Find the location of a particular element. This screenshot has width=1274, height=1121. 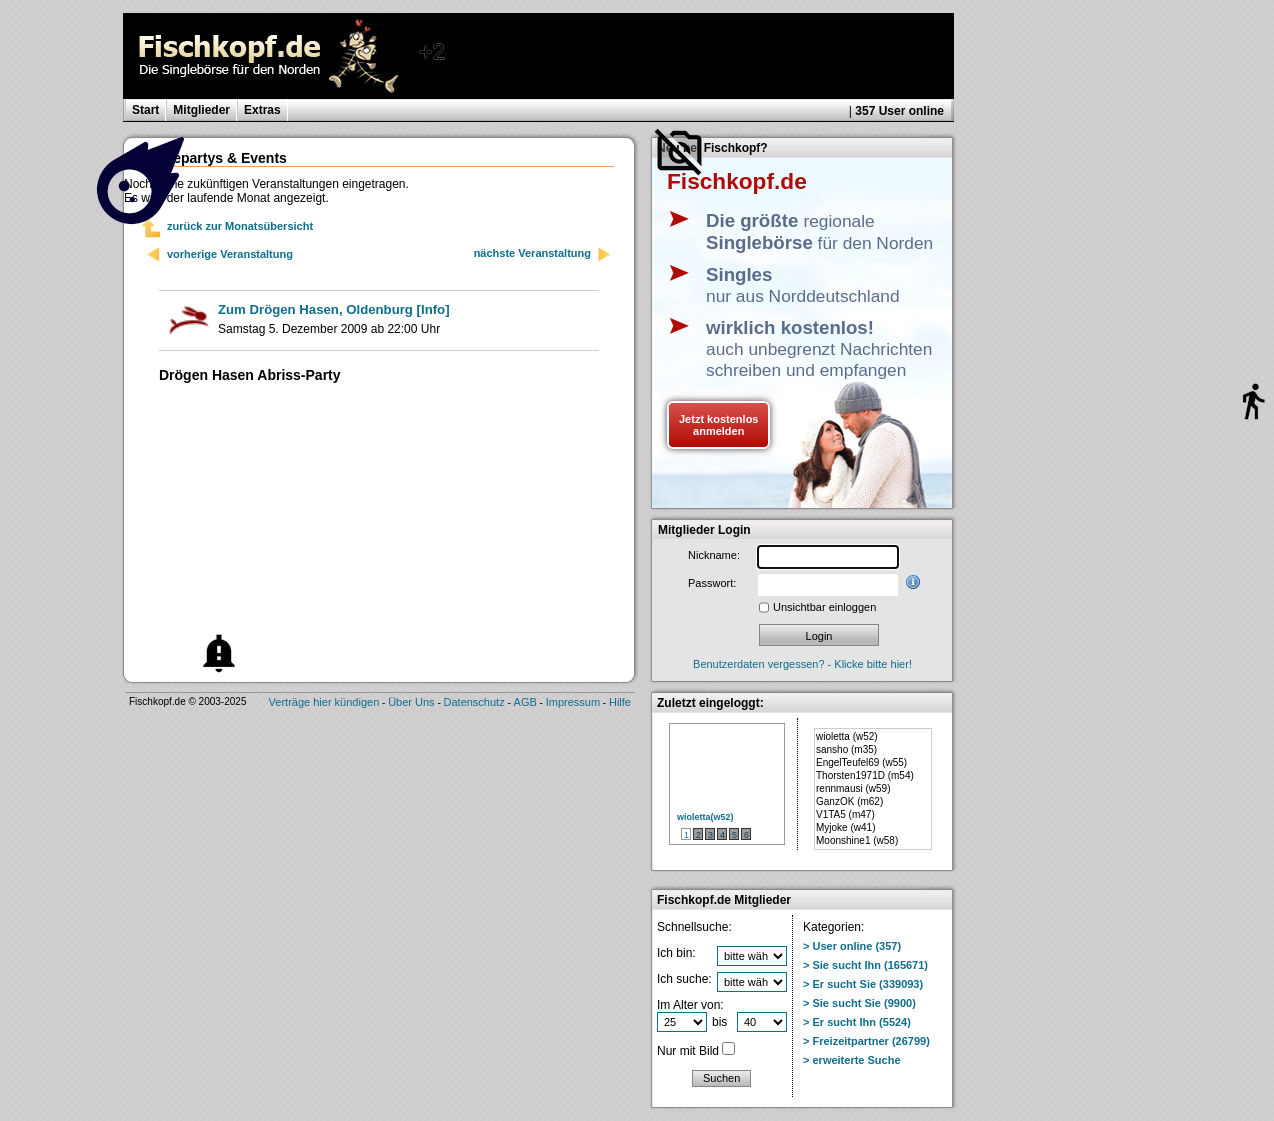

increase exposure by 2 stops is located at coordinates (432, 52).